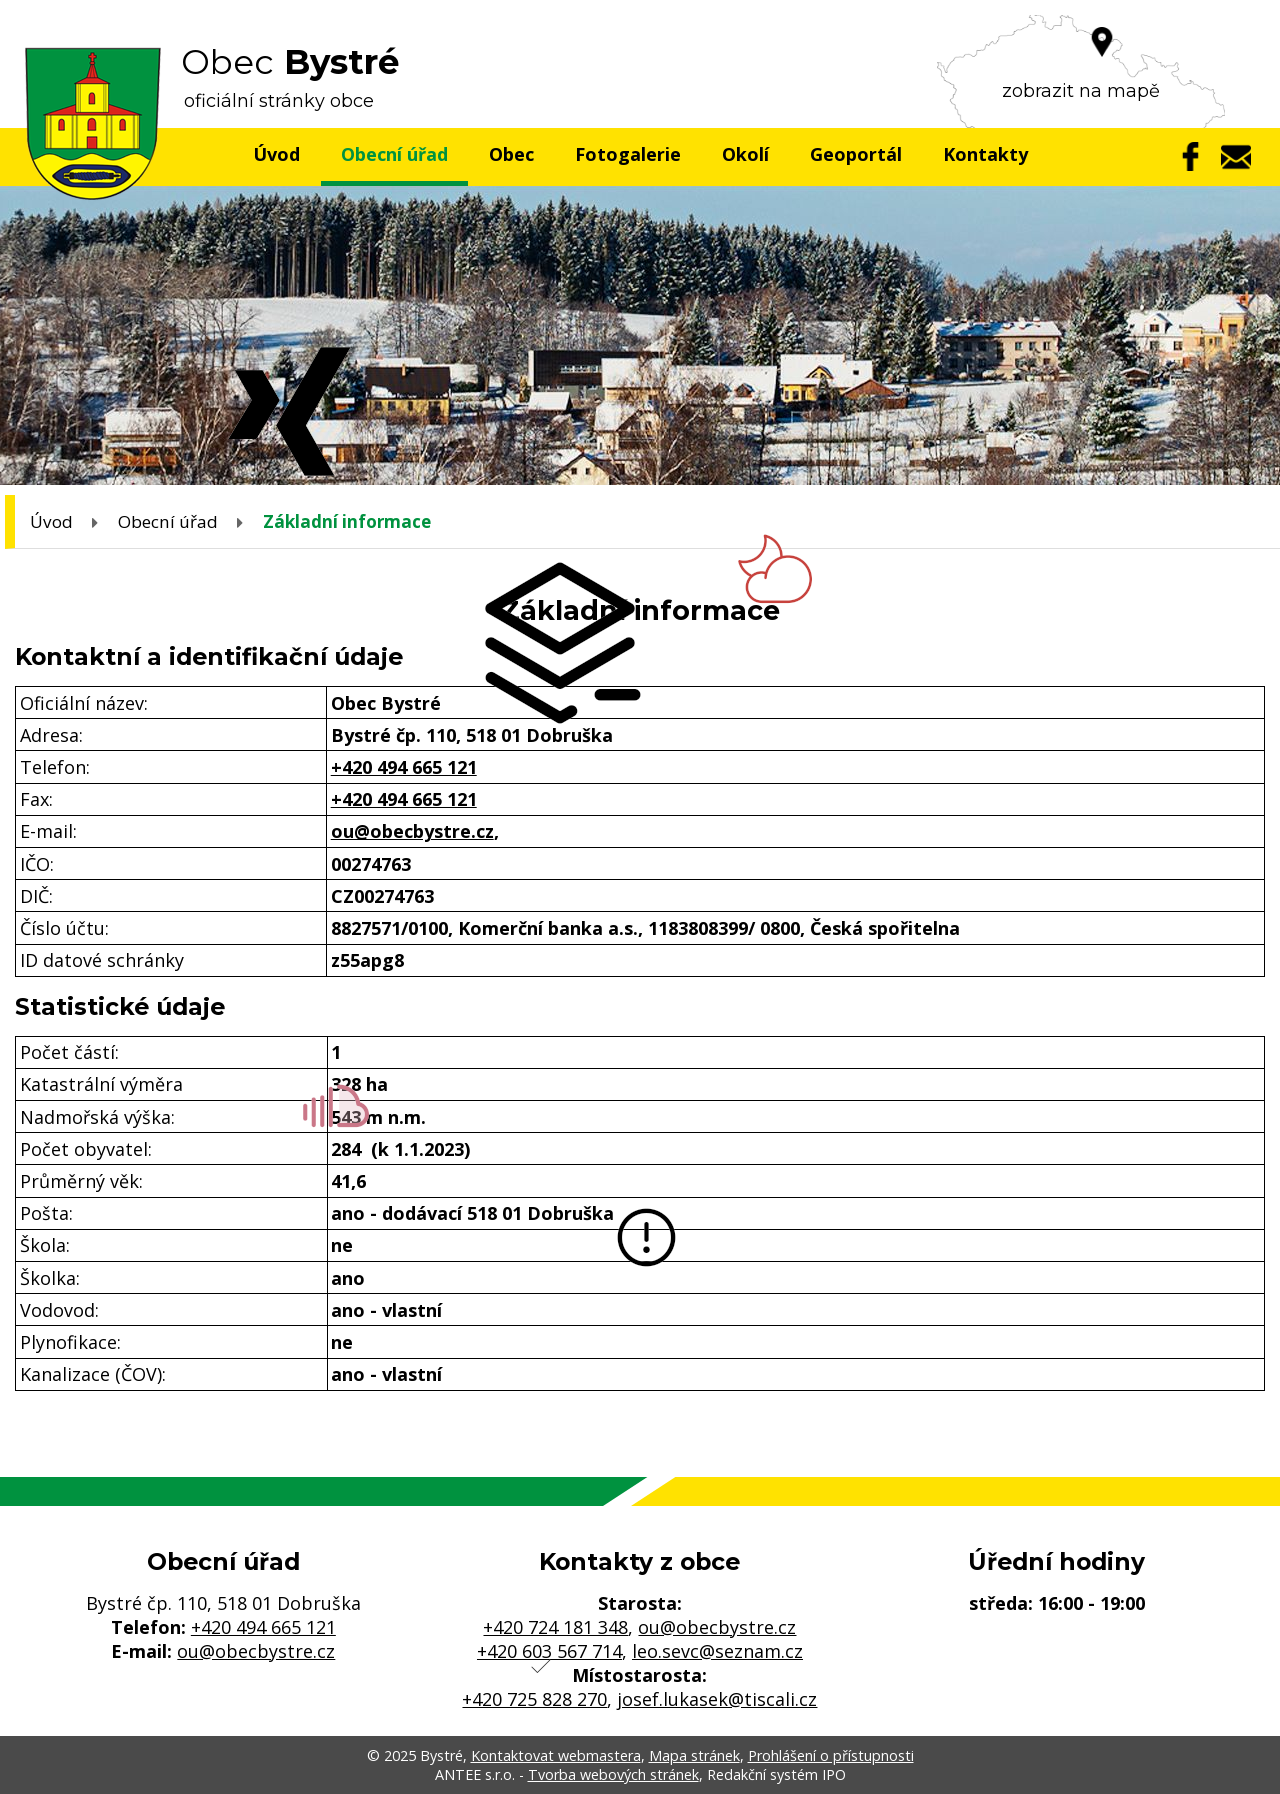 The width and height of the screenshot is (1280, 1794). Describe the element at coordinates (646, 1237) in the screenshot. I see `indicates a warning or caution state` at that location.